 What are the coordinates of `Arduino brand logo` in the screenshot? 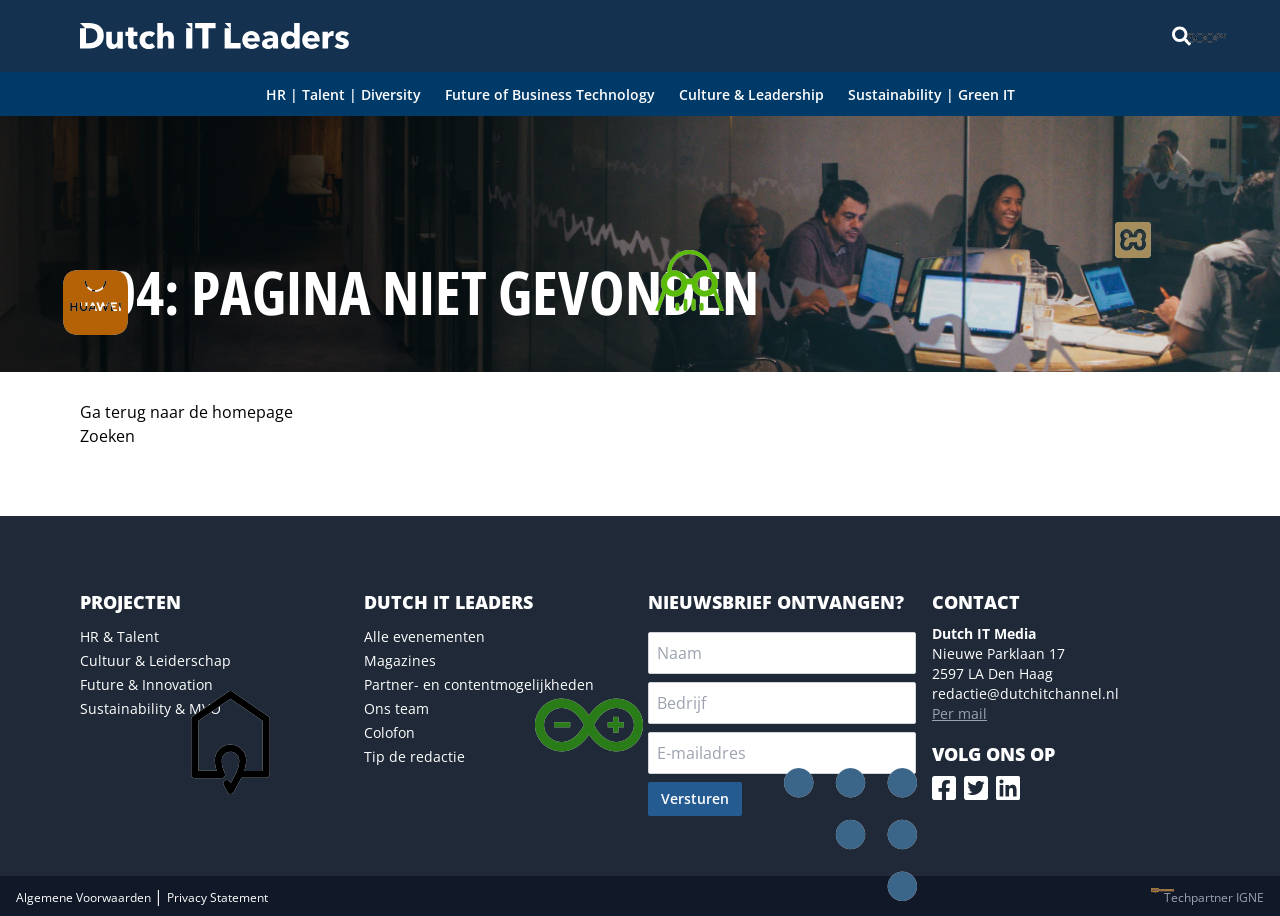 It's located at (589, 725).